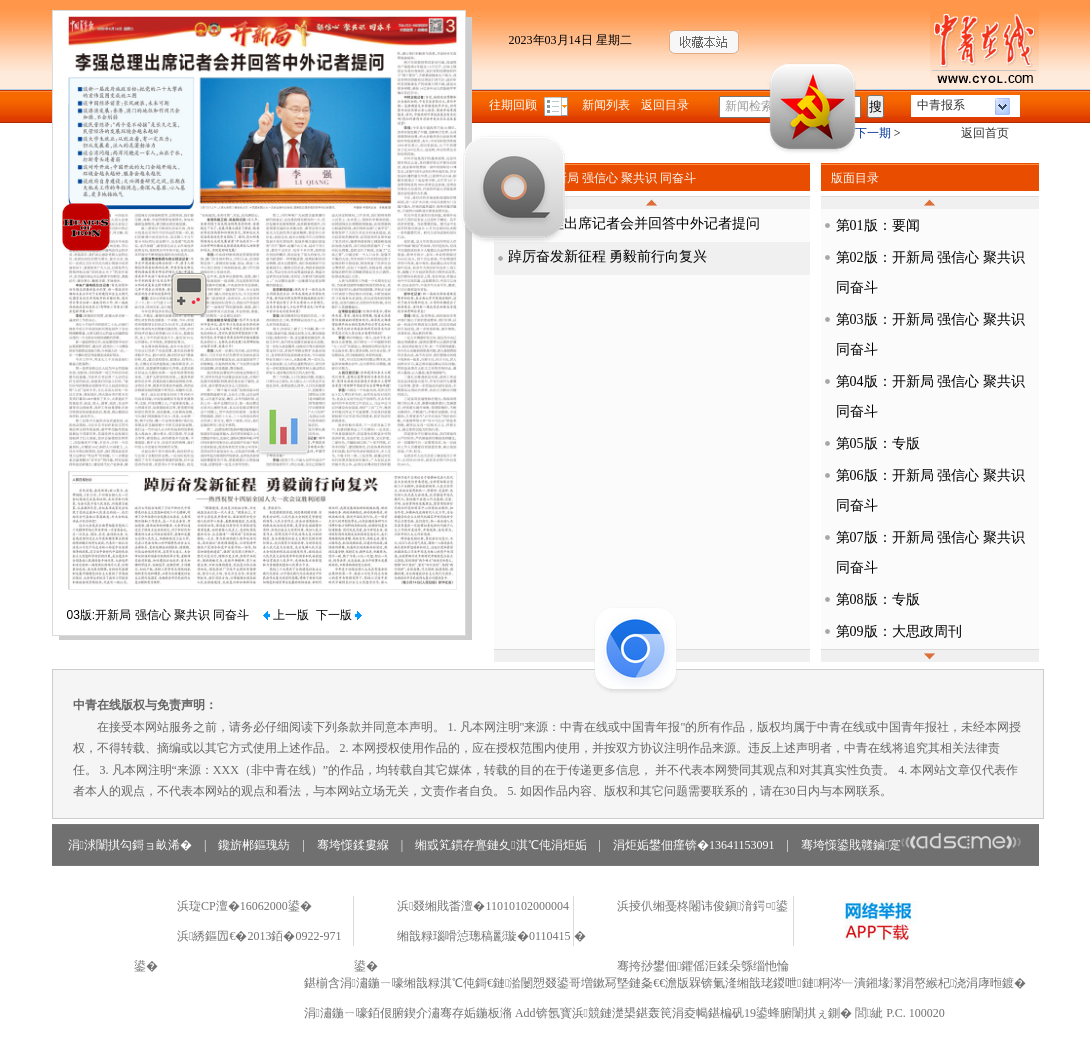 The height and width of the screenshot is (1040, 1090). What do you see at coordinates (514, 187) in the screenshot?
I see `open flatseal to manage flatpak permissions` at bounding box center [514, 187].